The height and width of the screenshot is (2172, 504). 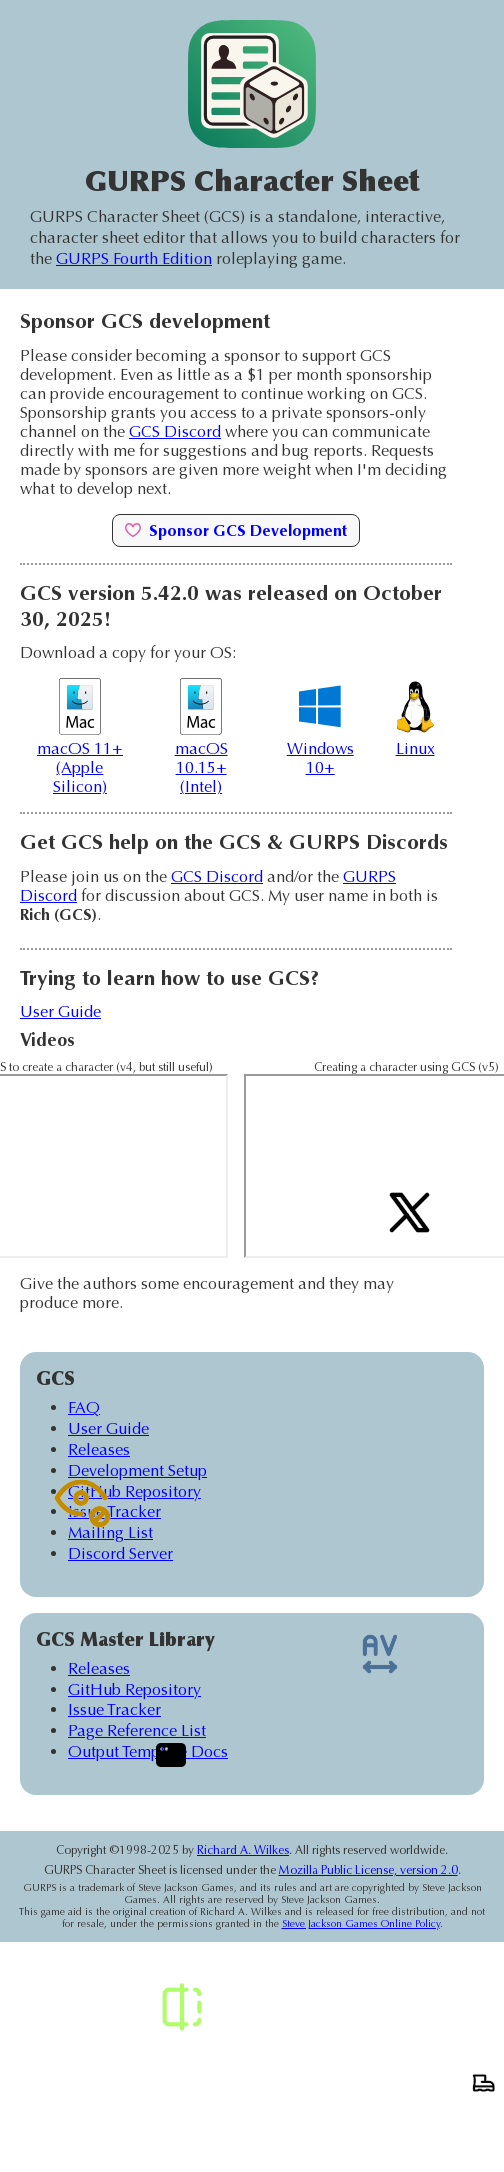 I want to click on adjust letter spacing in text, so click(x=380, y=1654).